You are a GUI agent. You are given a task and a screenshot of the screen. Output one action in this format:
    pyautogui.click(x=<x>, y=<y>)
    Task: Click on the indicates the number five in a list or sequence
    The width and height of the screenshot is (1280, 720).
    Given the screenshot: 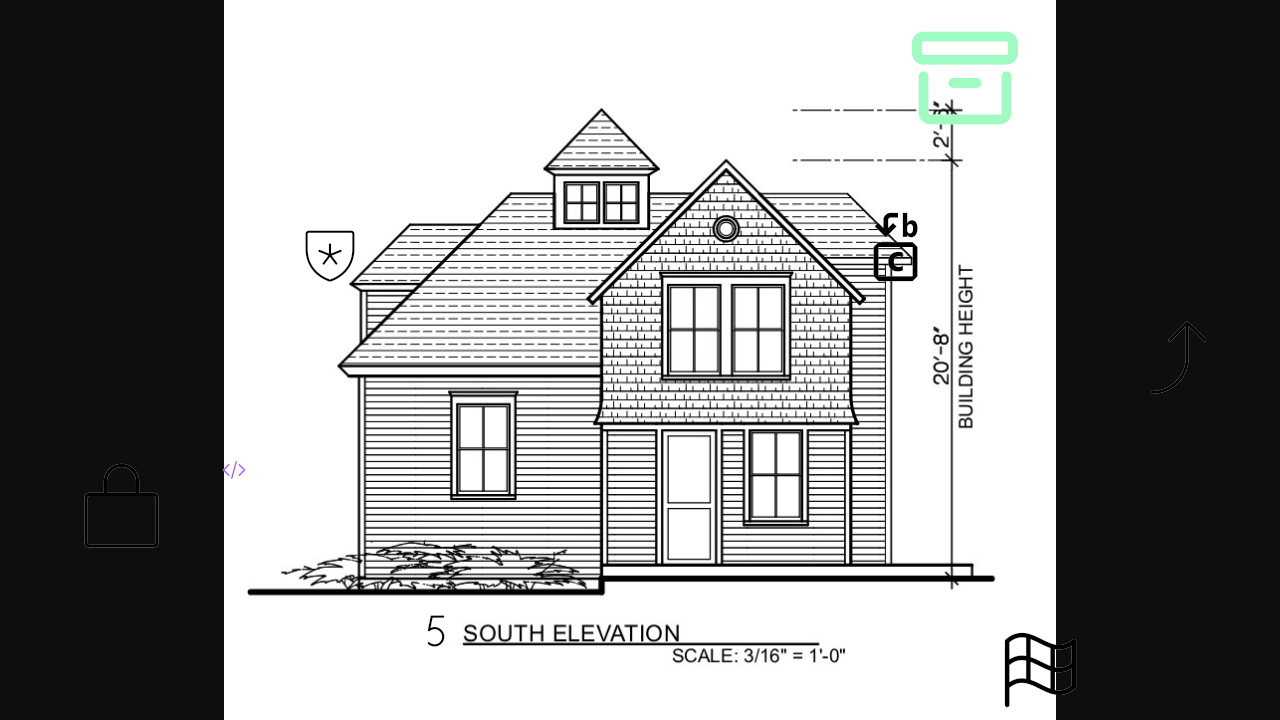 What is the action you would take?
    pyautogui.click(x=436, y=631)
    